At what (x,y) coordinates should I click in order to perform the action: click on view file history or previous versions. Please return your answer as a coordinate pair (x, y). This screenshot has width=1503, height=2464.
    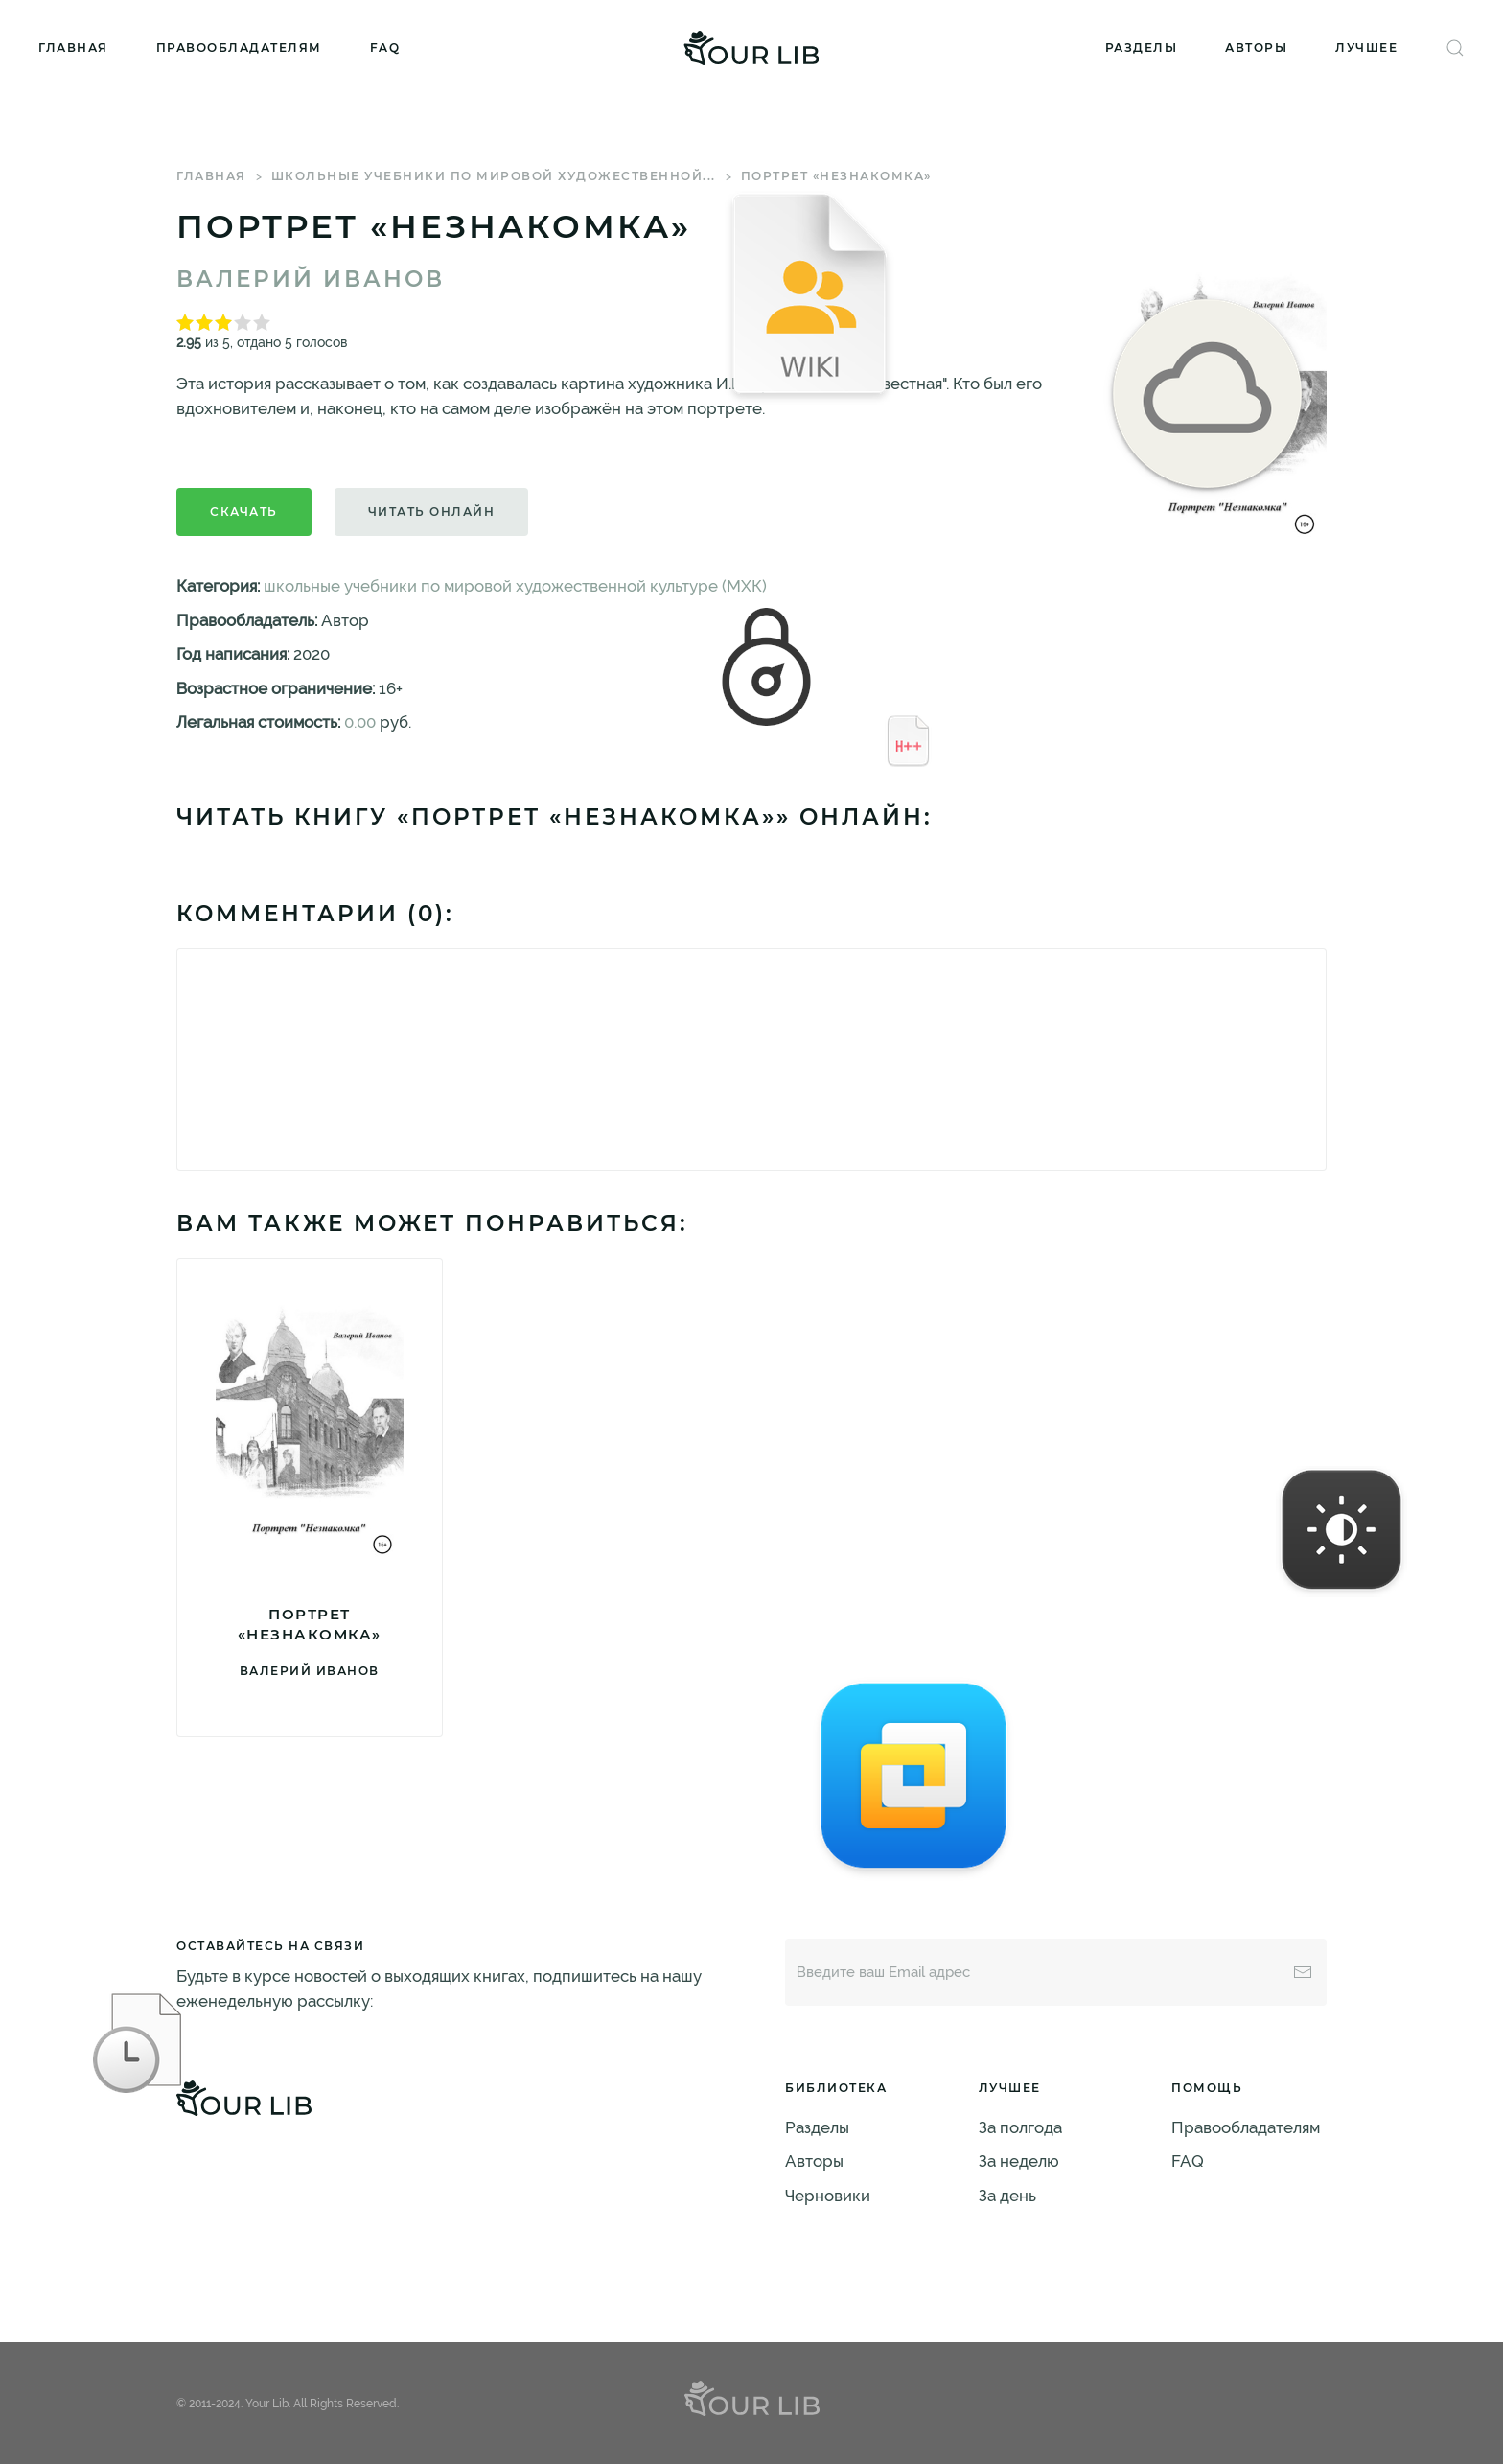
    Looking at the image, I should click on (146, 2039).